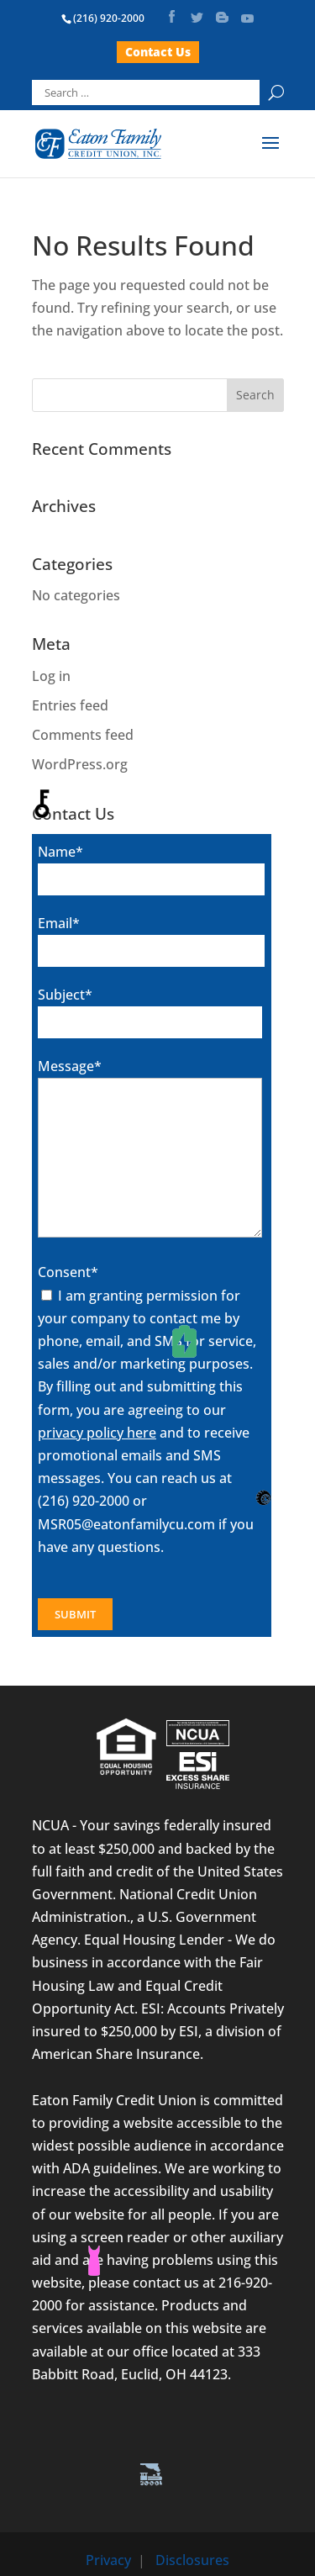 The width and height of the screenshot is (315, 2576). I want to click on browse women's clothing or dresses, so click(94, 2261).